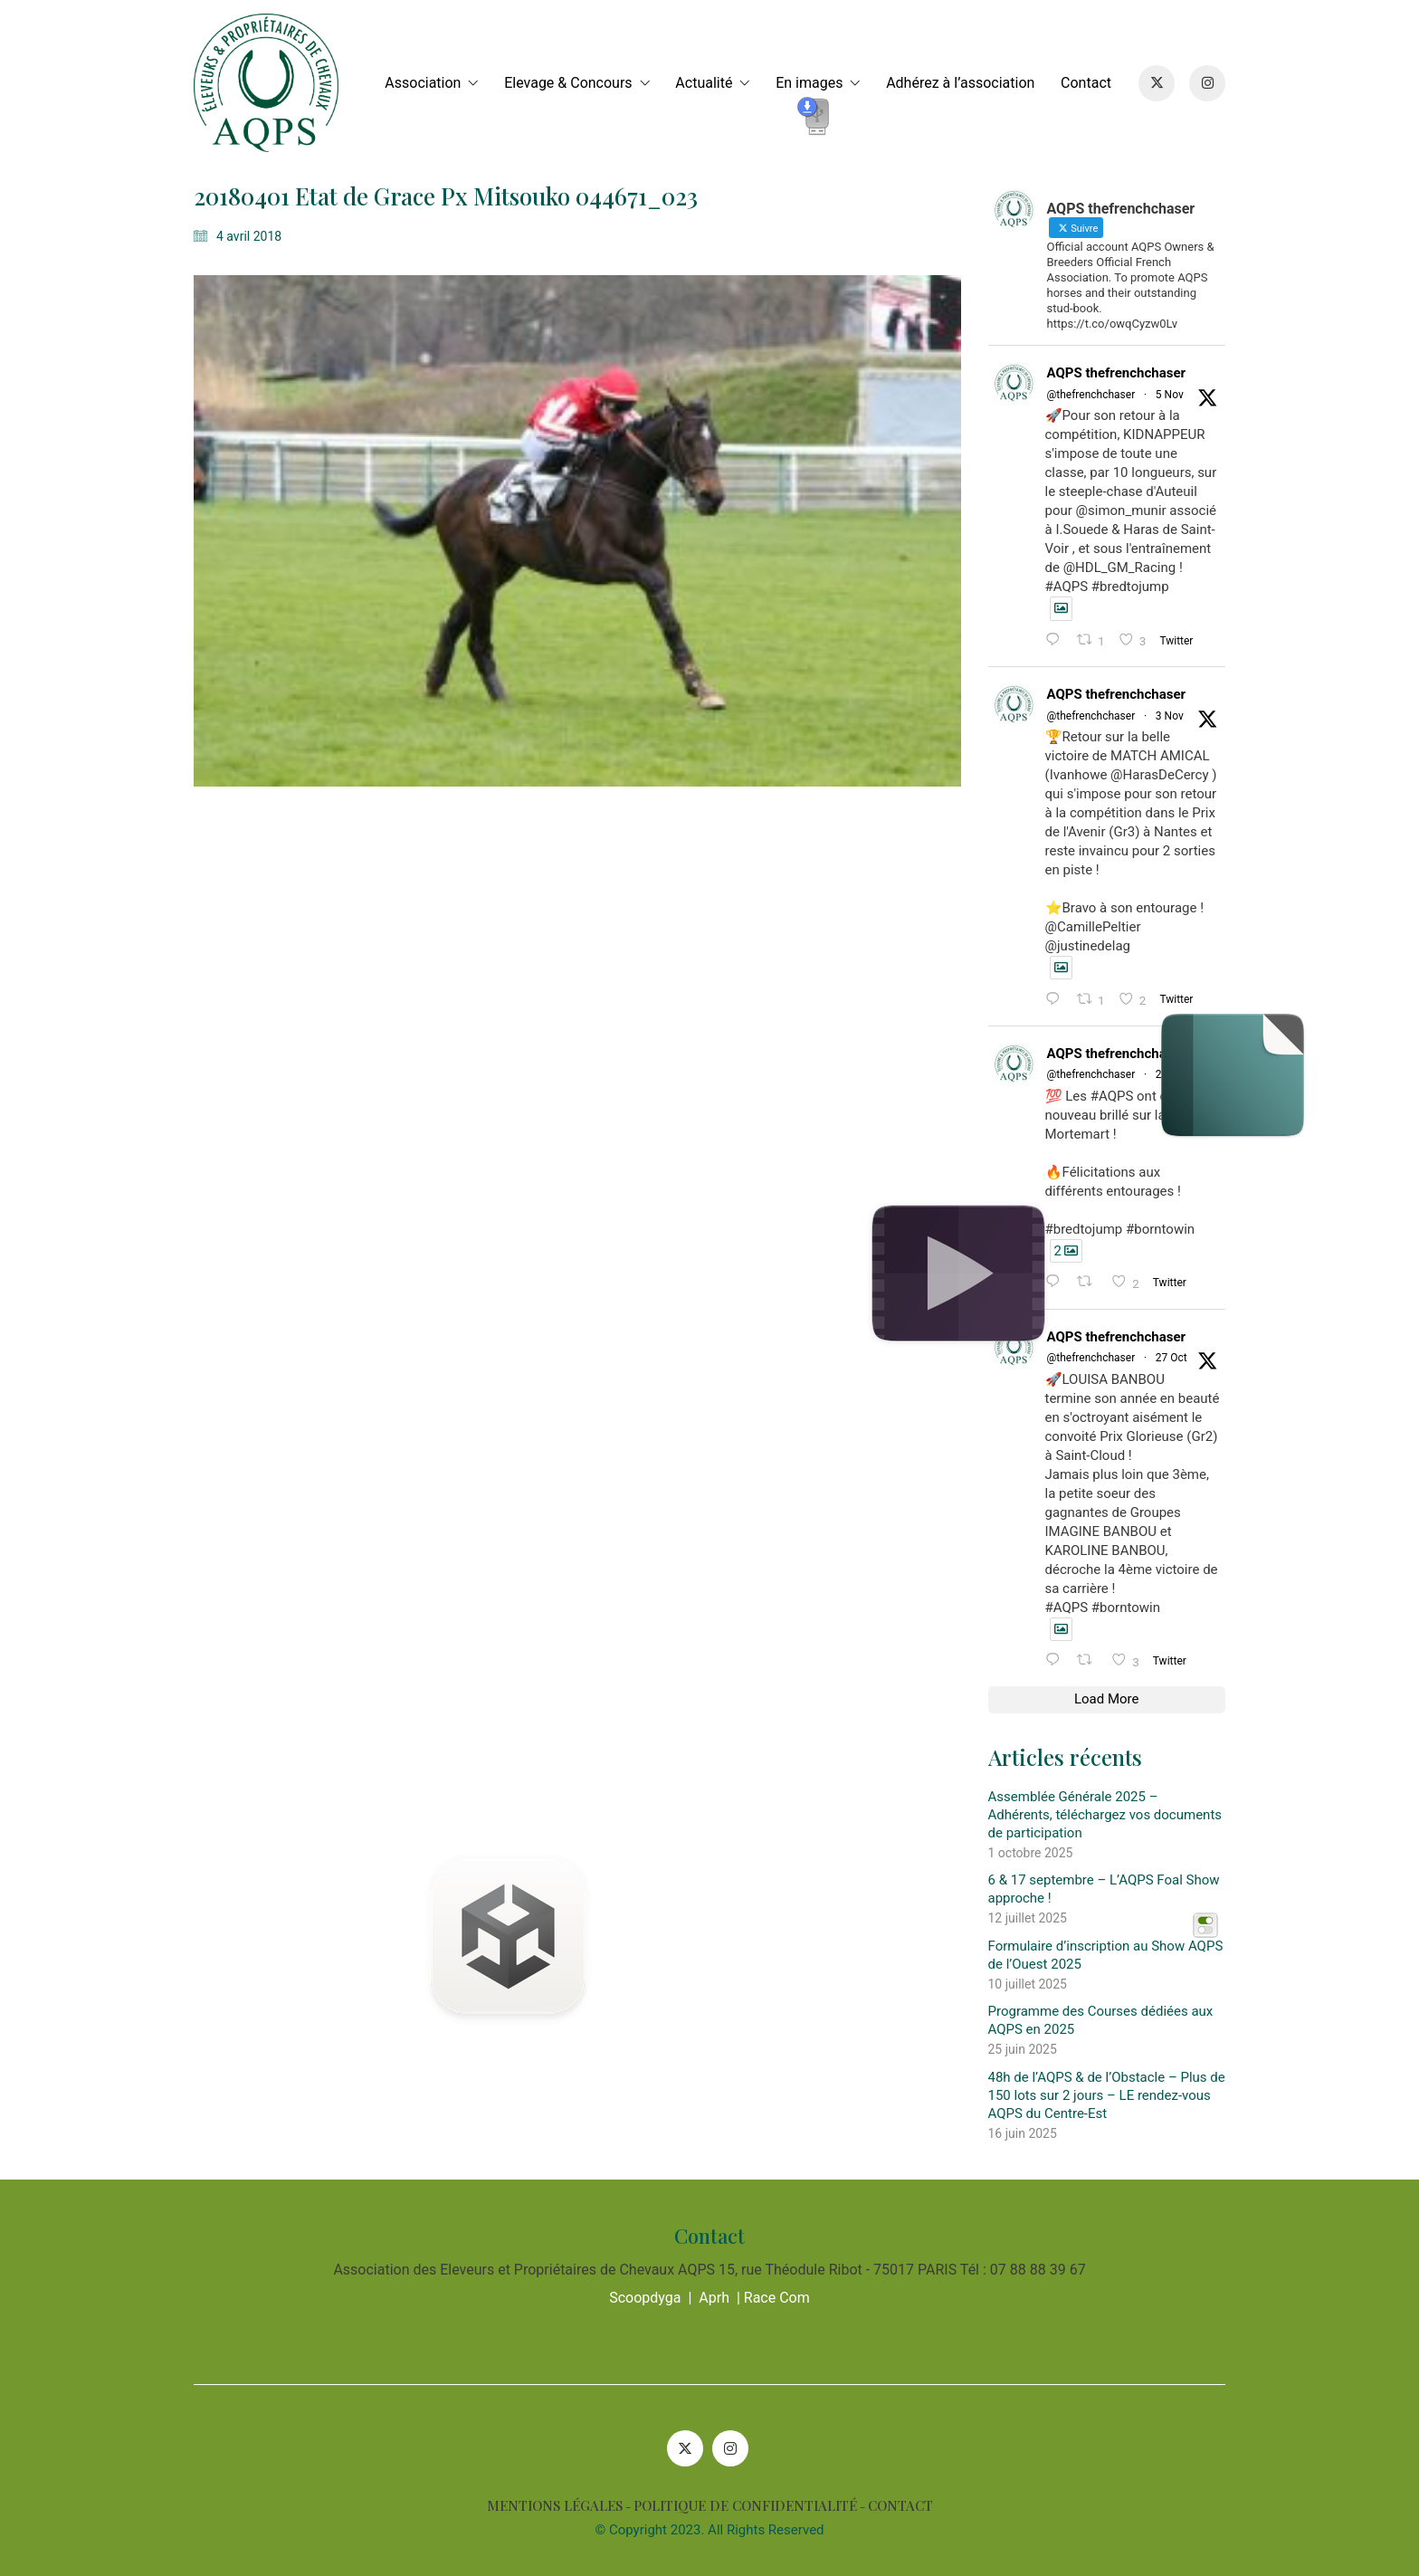 Image resolution: width=1419 pixels, height=2576 pixels. I want to click on create a bootable USB drive, so click(817, 117).